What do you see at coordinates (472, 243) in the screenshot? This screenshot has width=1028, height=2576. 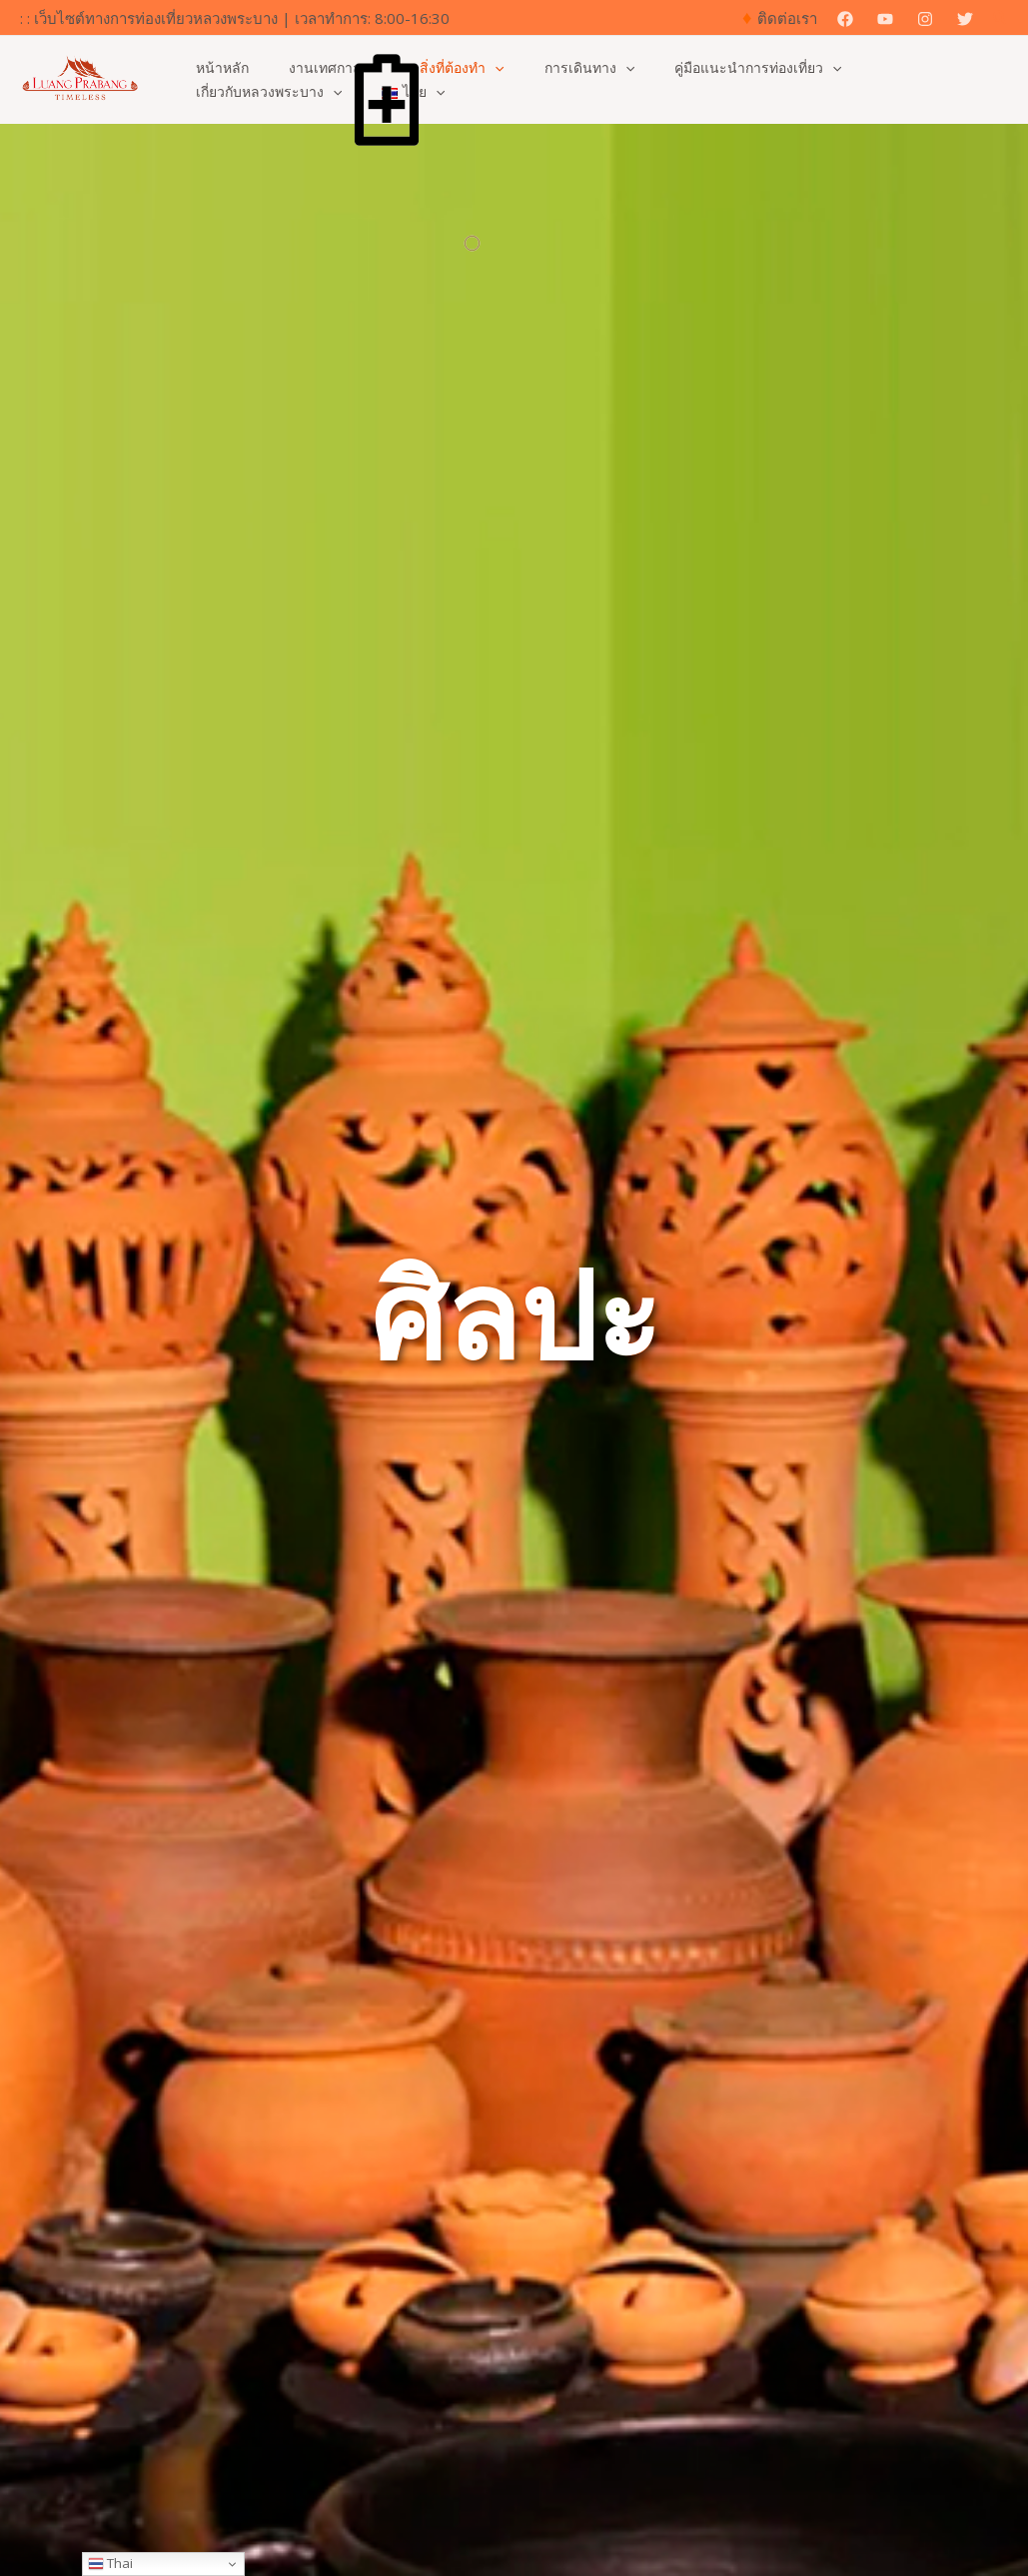 I see `unselected radio button or checkbox option` at bounding box center [472, 243].